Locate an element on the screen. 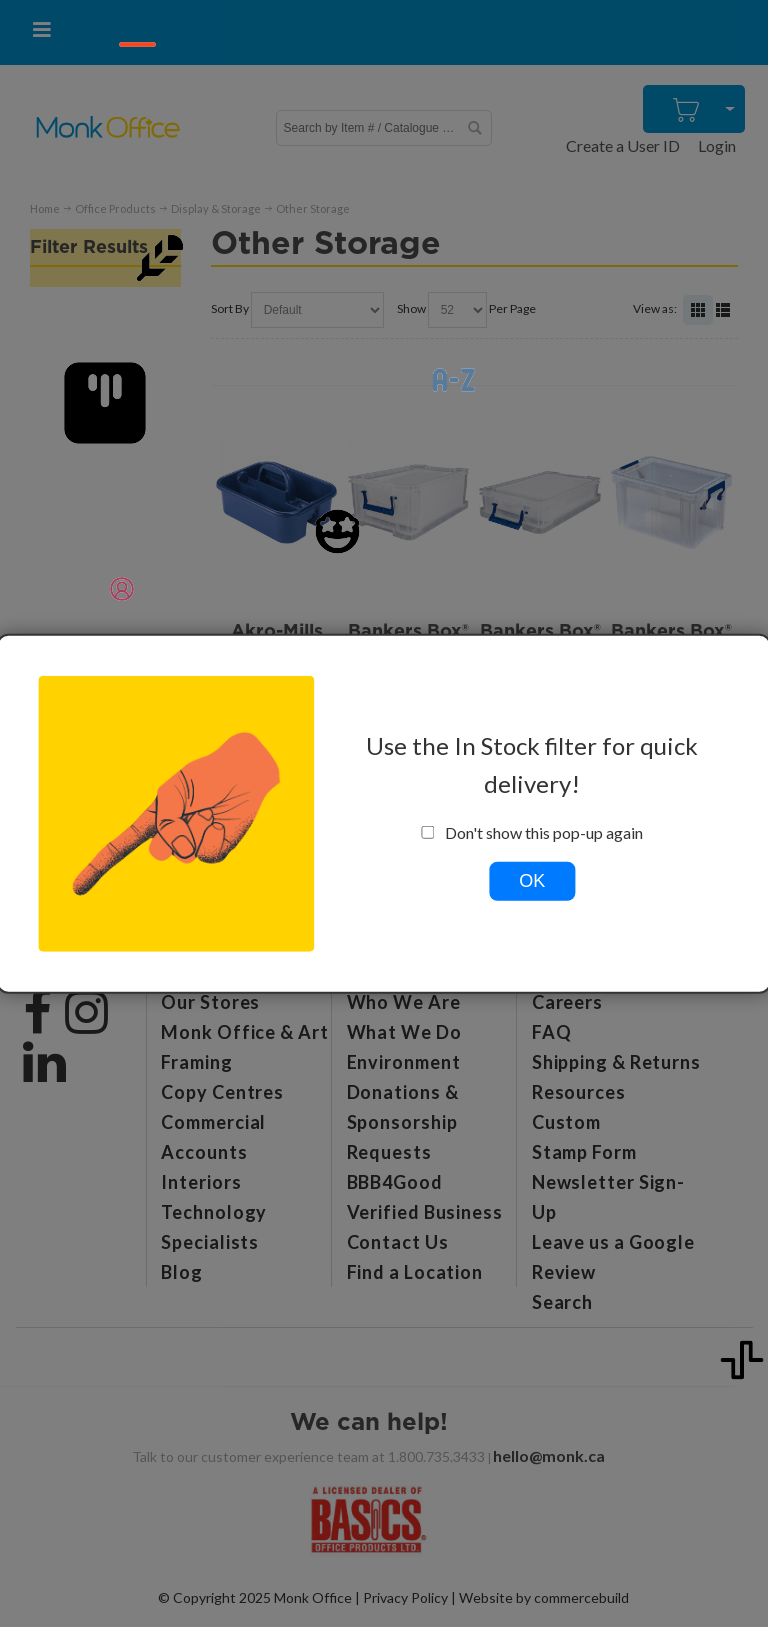 This screenshot has height=1627, width=768. view your profile is located at coordinates (122, 589).